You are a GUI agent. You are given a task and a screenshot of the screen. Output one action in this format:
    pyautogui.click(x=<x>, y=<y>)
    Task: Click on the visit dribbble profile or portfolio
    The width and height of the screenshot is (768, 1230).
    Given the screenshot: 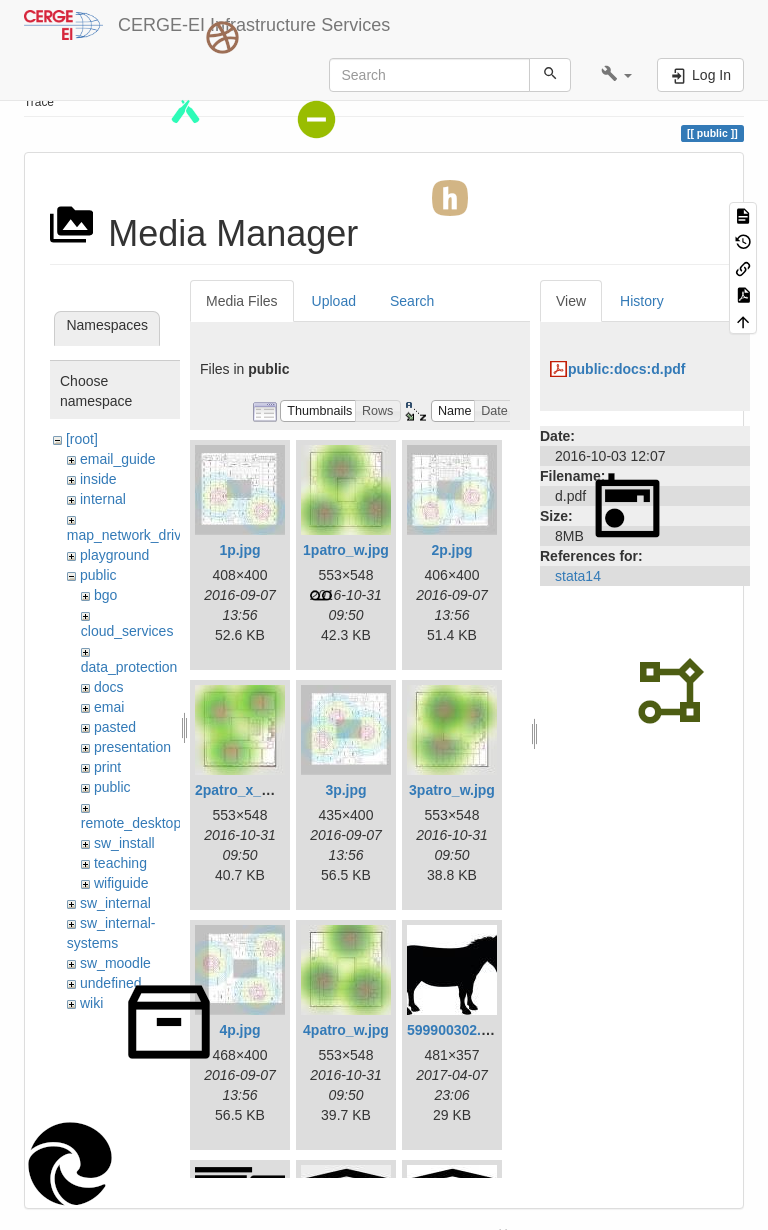 What is the action you would take?
    pyautogui.click(x=222, y=37)
    